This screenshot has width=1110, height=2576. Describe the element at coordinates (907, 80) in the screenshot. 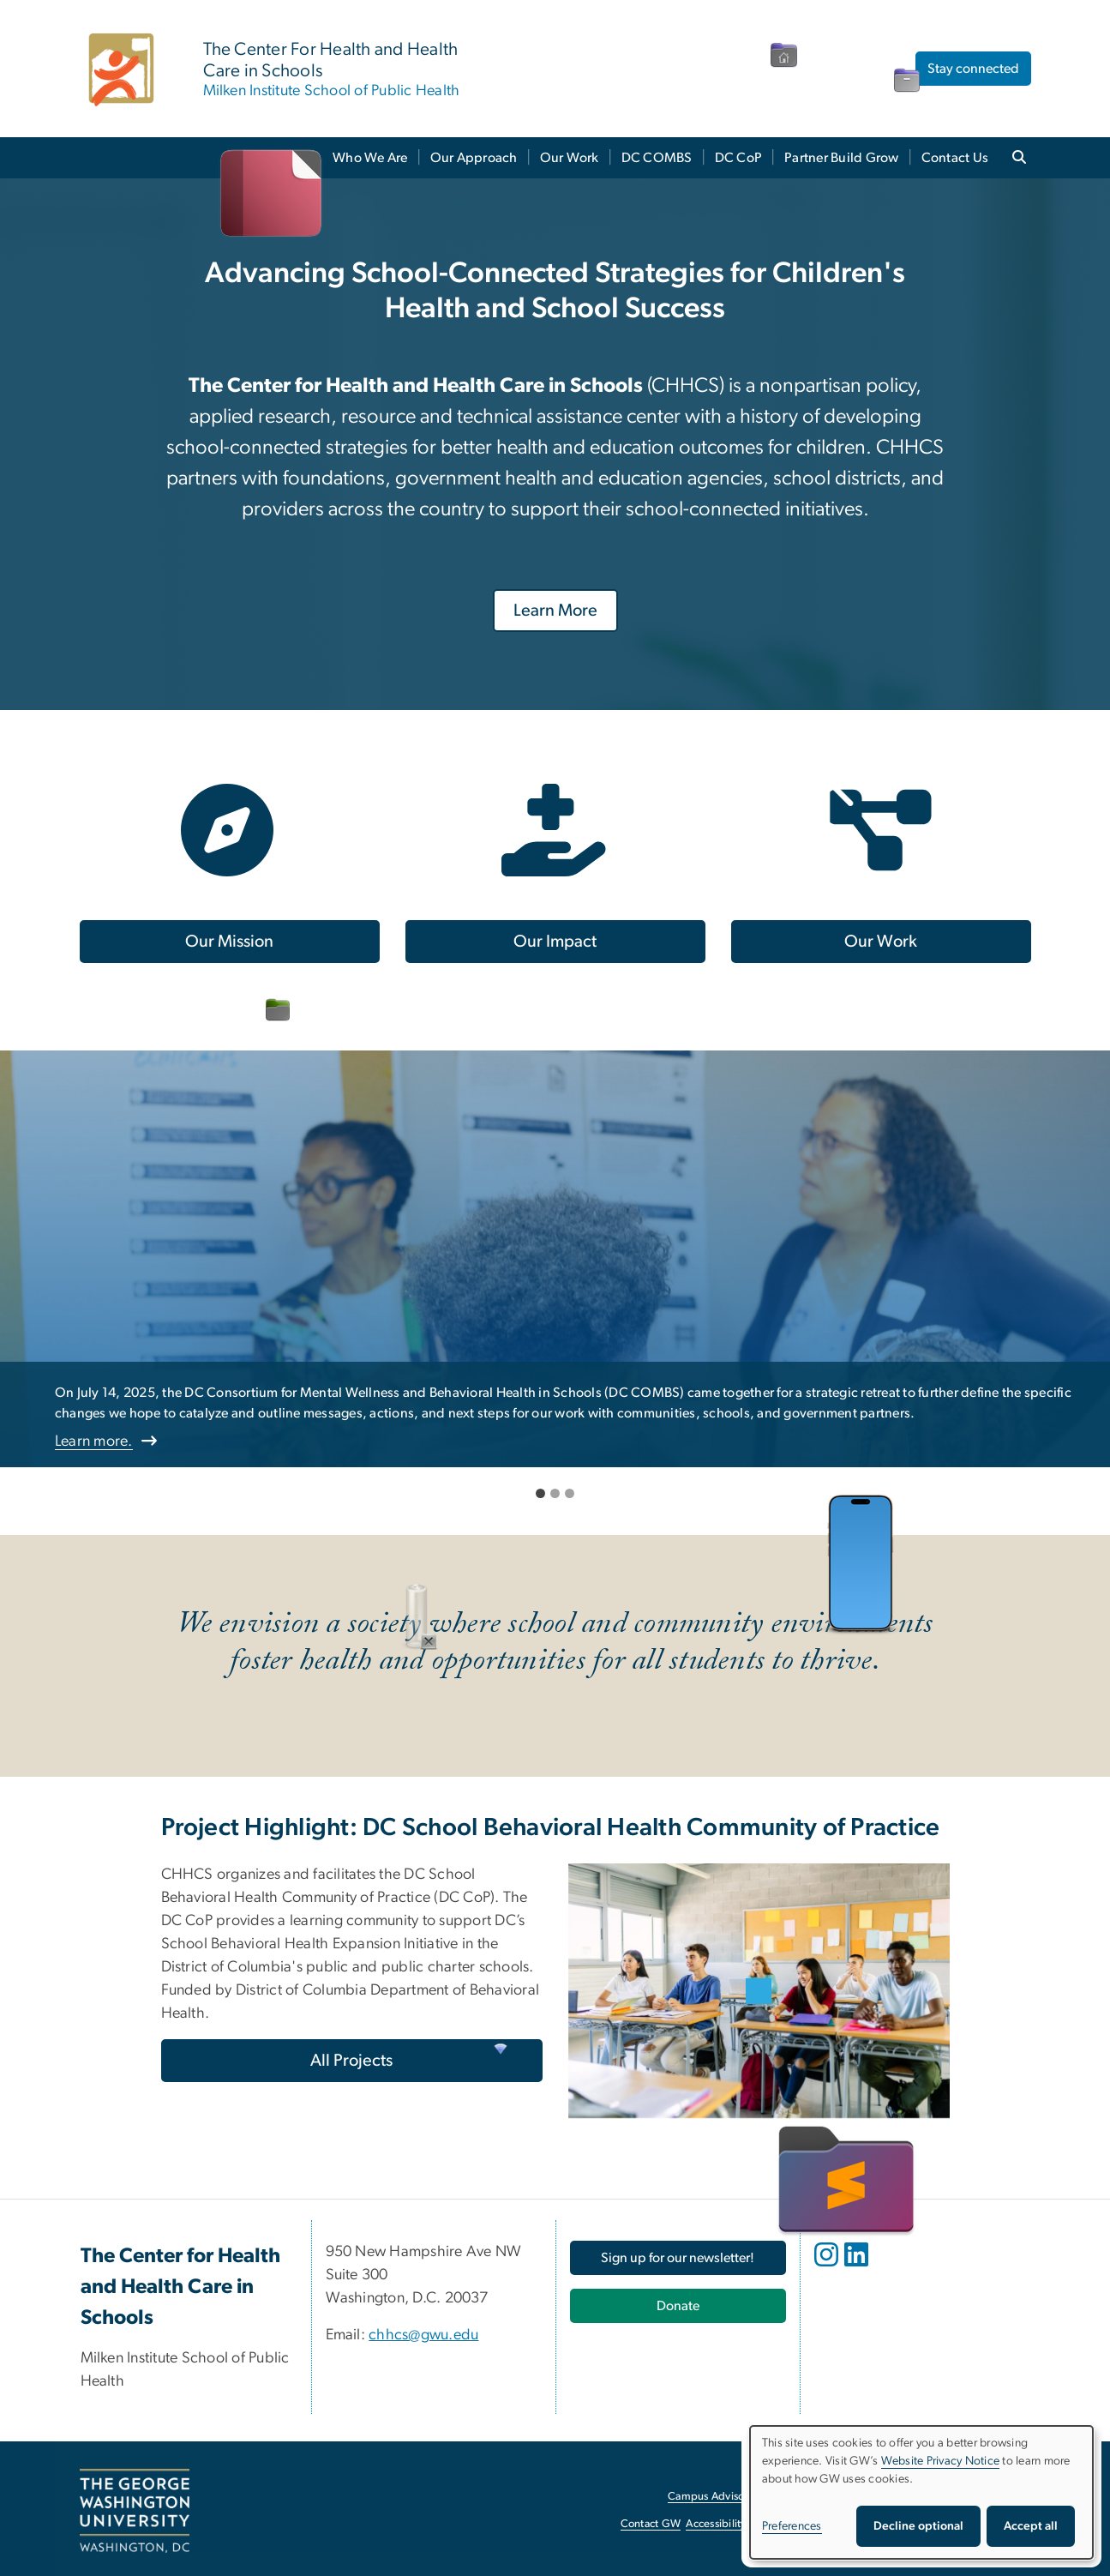

I see `open the file manager application` at that location.